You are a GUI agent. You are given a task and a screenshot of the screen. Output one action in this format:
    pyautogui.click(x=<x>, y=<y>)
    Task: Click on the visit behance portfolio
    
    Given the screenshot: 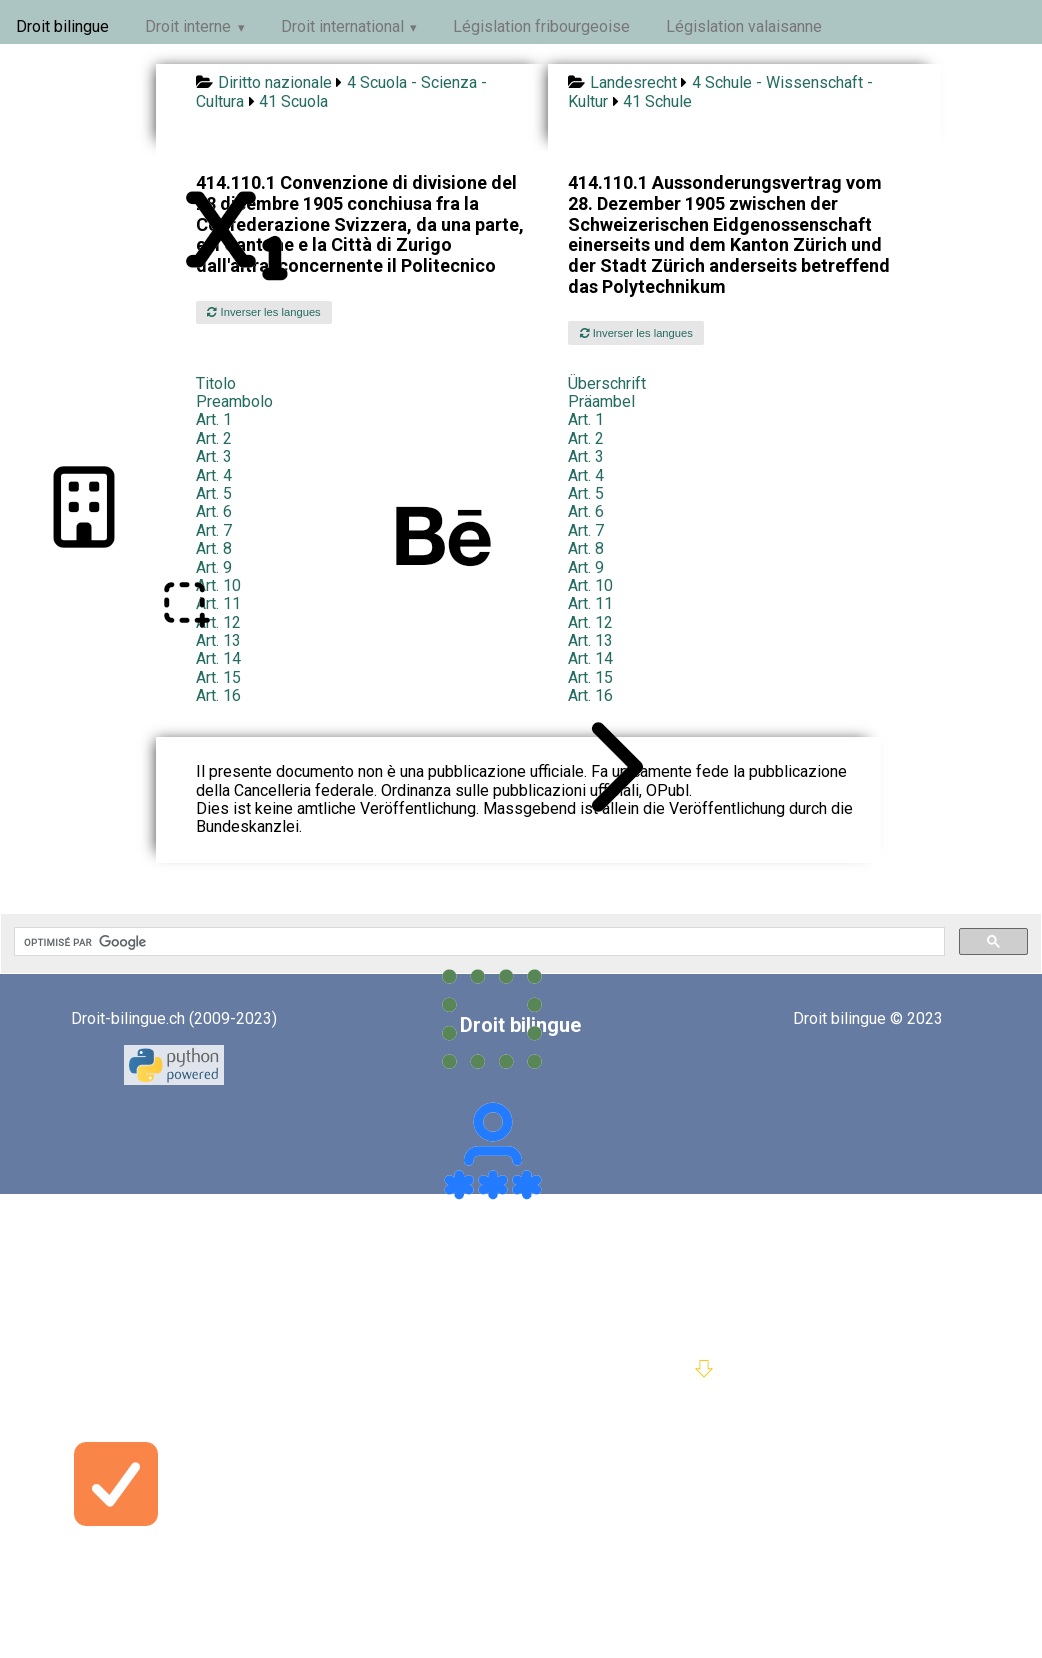 What is the action you would take?
    pyautogui.click(x=443, y=536)
    